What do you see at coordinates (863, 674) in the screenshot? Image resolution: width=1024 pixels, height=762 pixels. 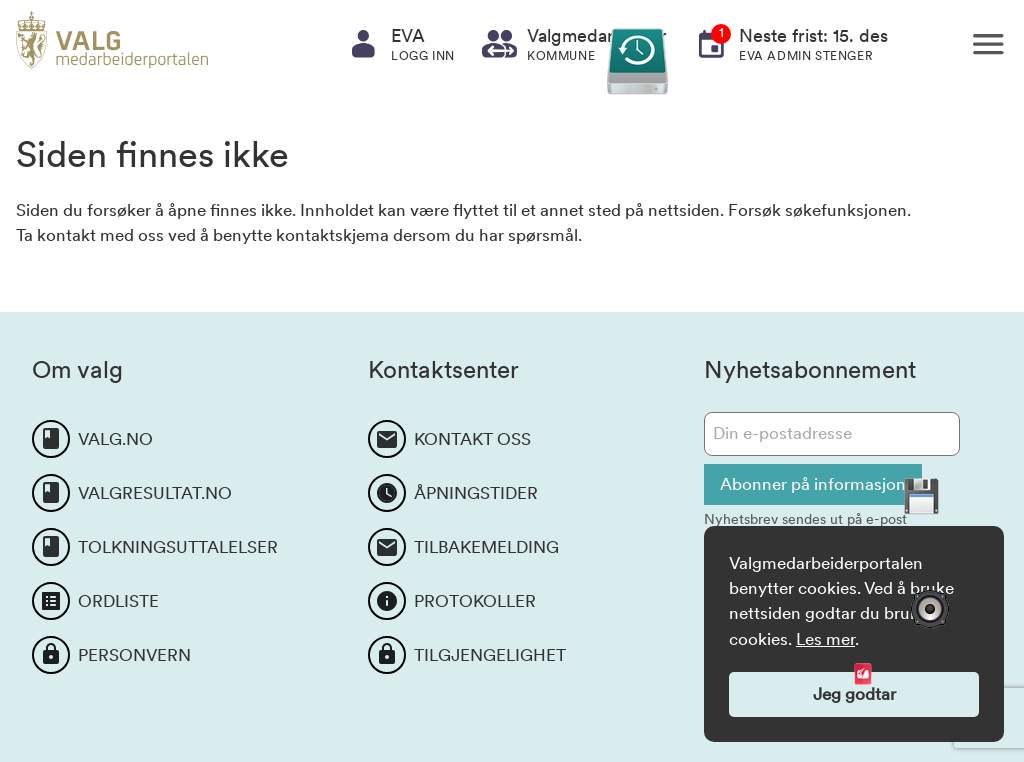 I see `an encapsulated postscript (.eps) file` at bounding box center [863, 674].